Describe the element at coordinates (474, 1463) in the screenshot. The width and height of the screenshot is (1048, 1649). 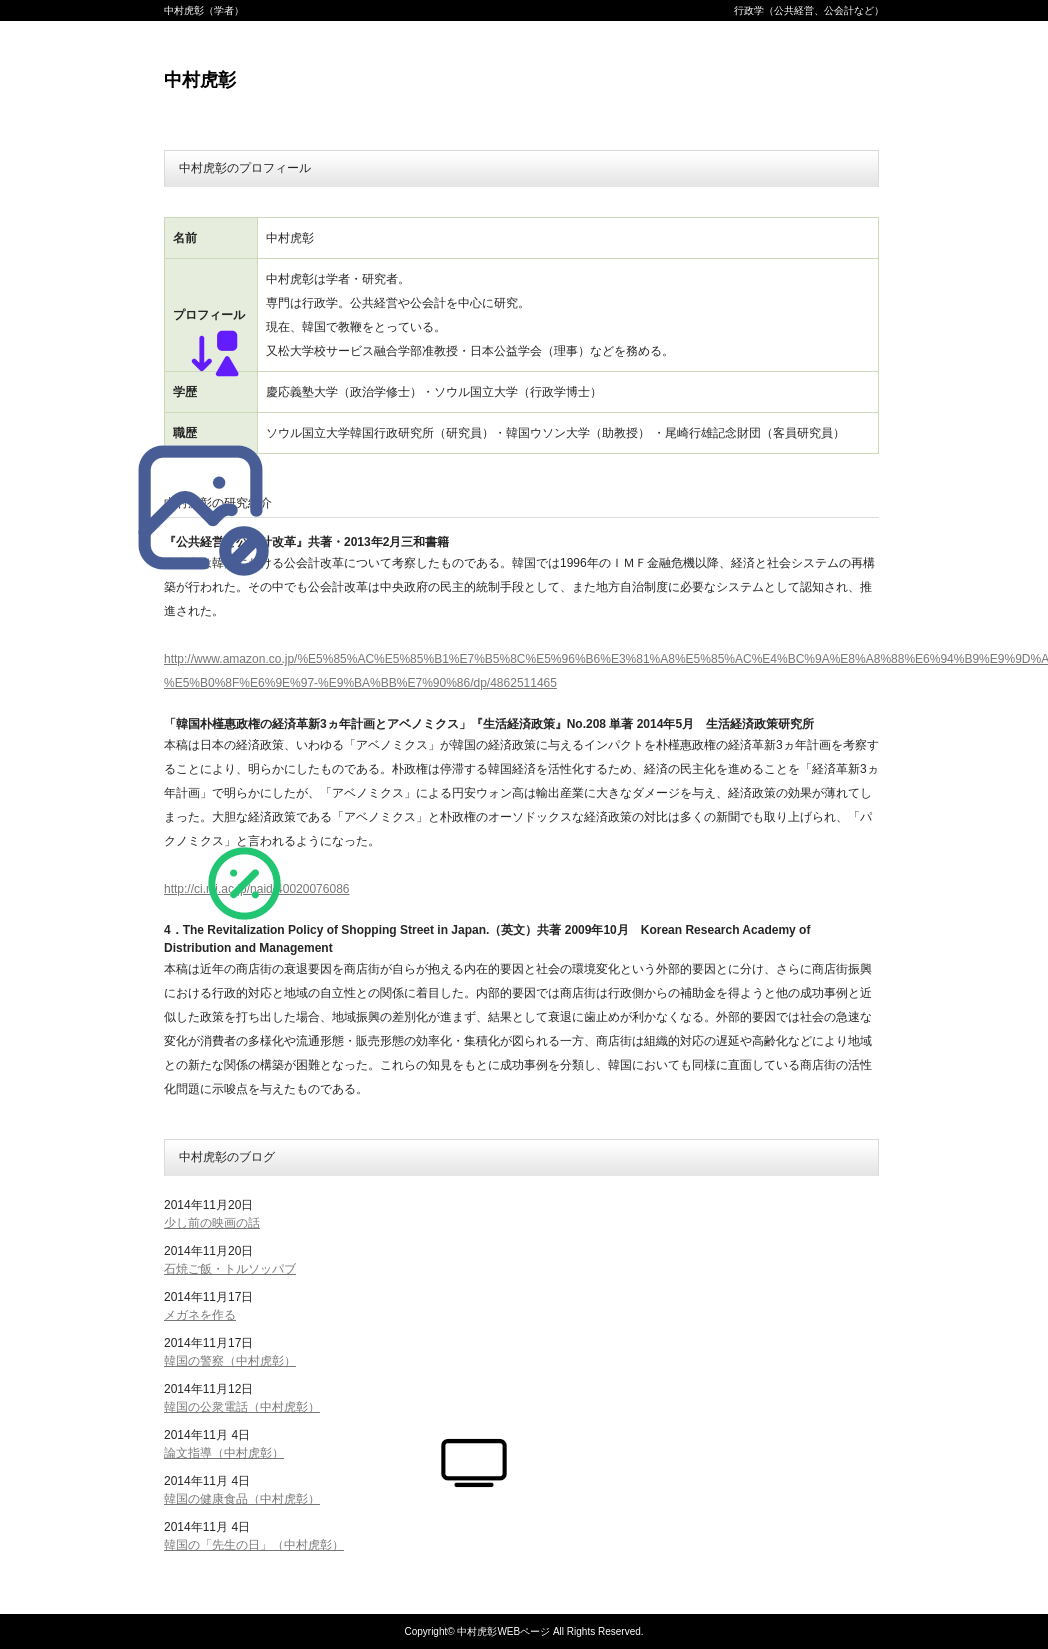
I see `access TV or video streaming features` at that location.